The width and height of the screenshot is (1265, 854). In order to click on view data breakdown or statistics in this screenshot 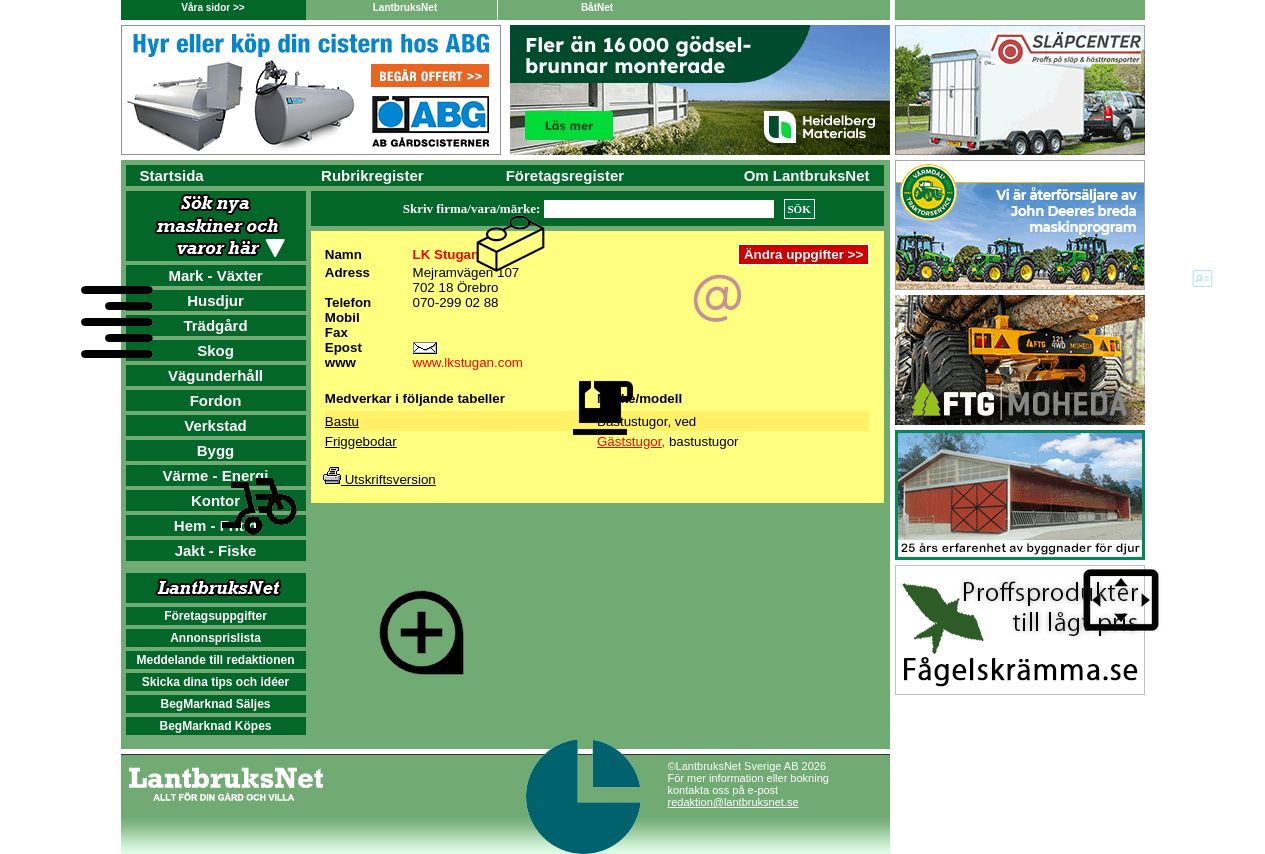, I will do `click(583, 796)`.